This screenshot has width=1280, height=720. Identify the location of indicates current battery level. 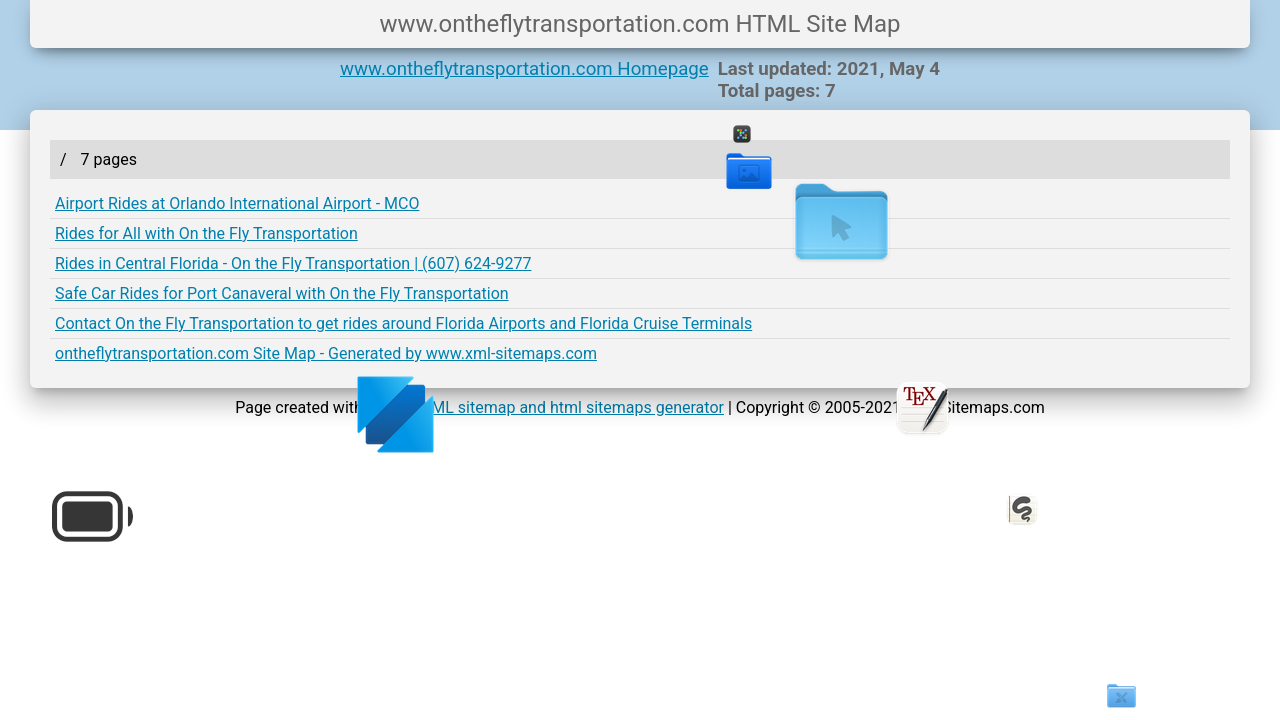
(92, 516).